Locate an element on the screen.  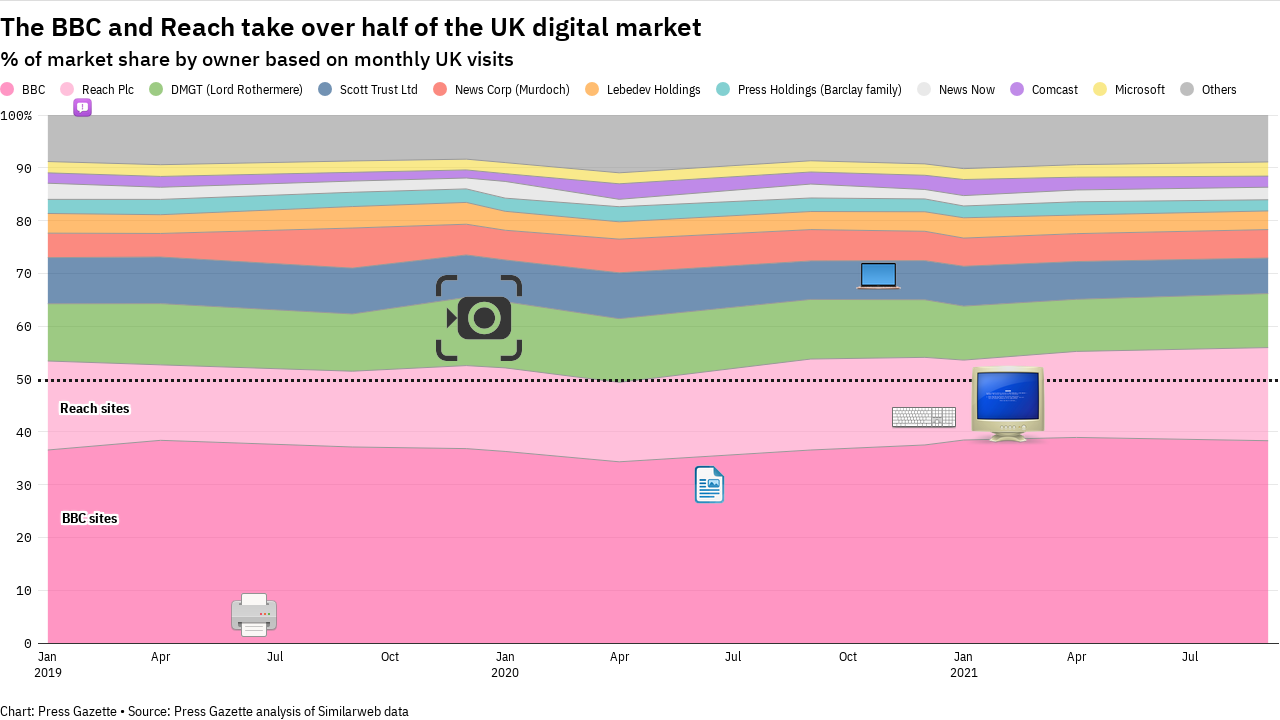
open an opendocument text template file is located at coordinates (709, 484).